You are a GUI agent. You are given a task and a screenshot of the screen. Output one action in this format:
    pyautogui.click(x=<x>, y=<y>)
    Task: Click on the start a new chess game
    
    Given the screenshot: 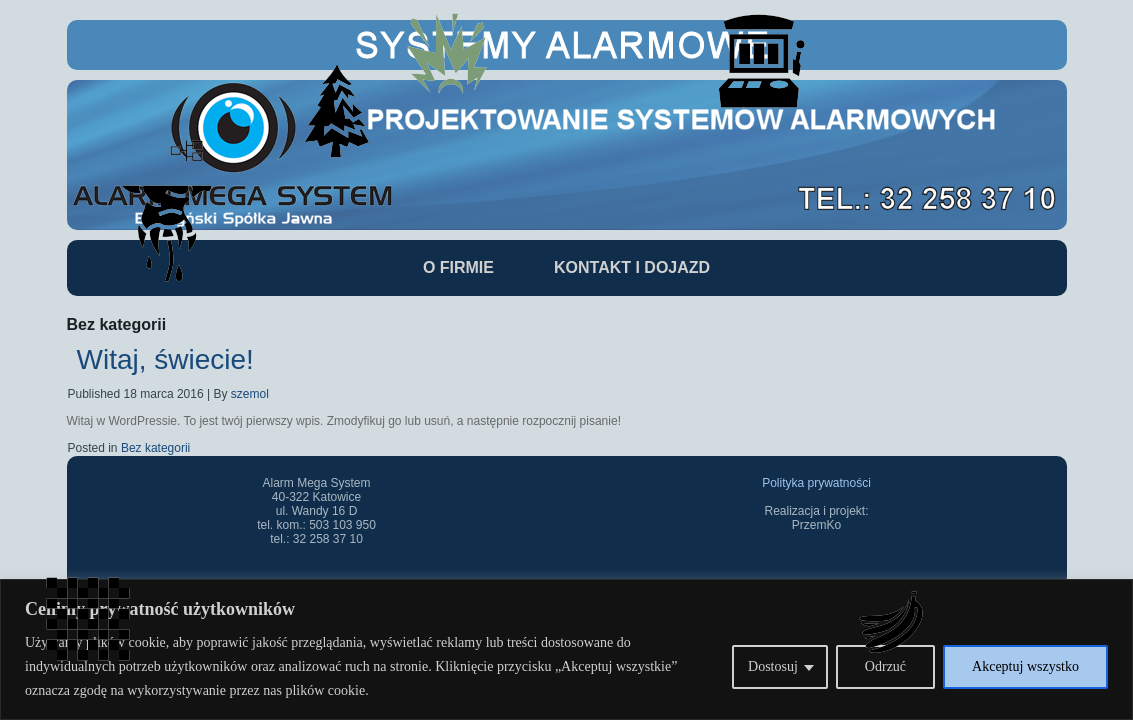 What is the action you would take?
    pyautogui.click(x=88, y=619)
    